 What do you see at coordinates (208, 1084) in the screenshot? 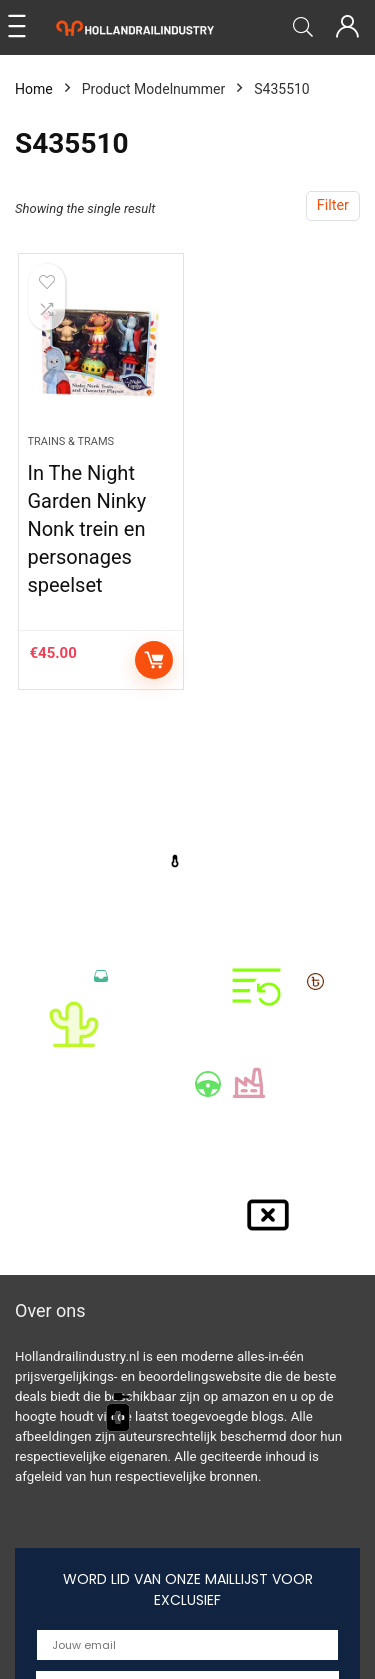
I see `access driving or navigation mode` at bounding box center [208, 1084].